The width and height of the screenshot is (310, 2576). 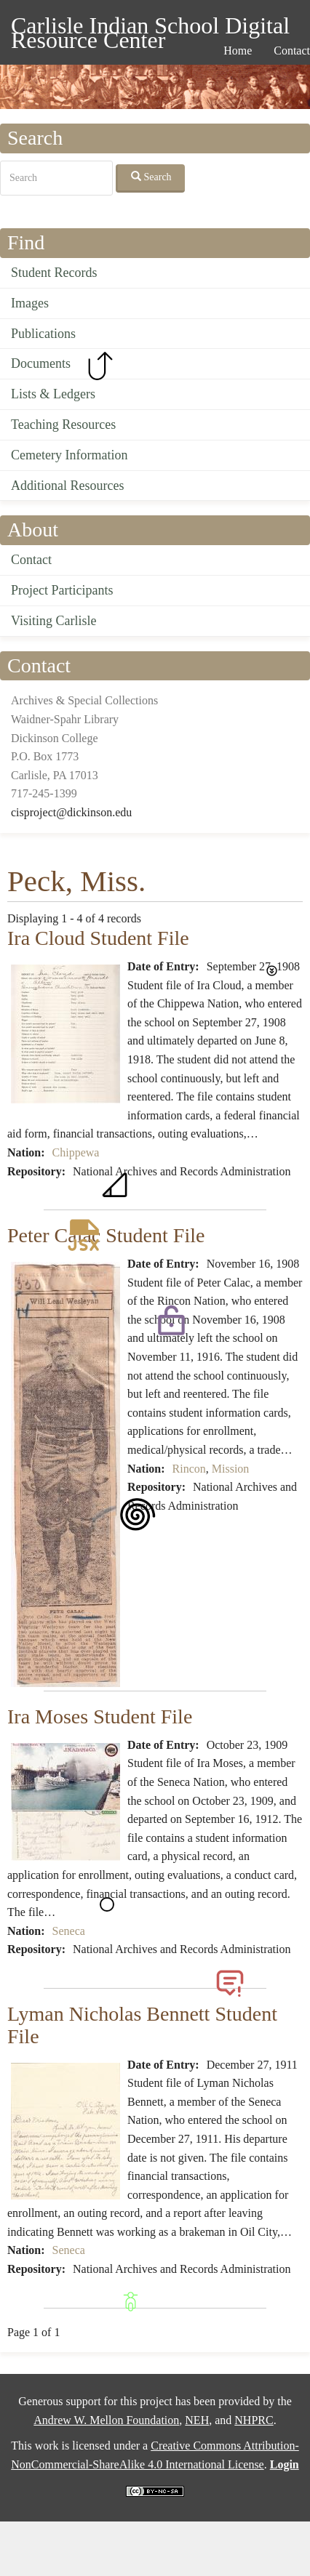 I want to click on message with urgent or important alert, so click(x=230, y=1982).